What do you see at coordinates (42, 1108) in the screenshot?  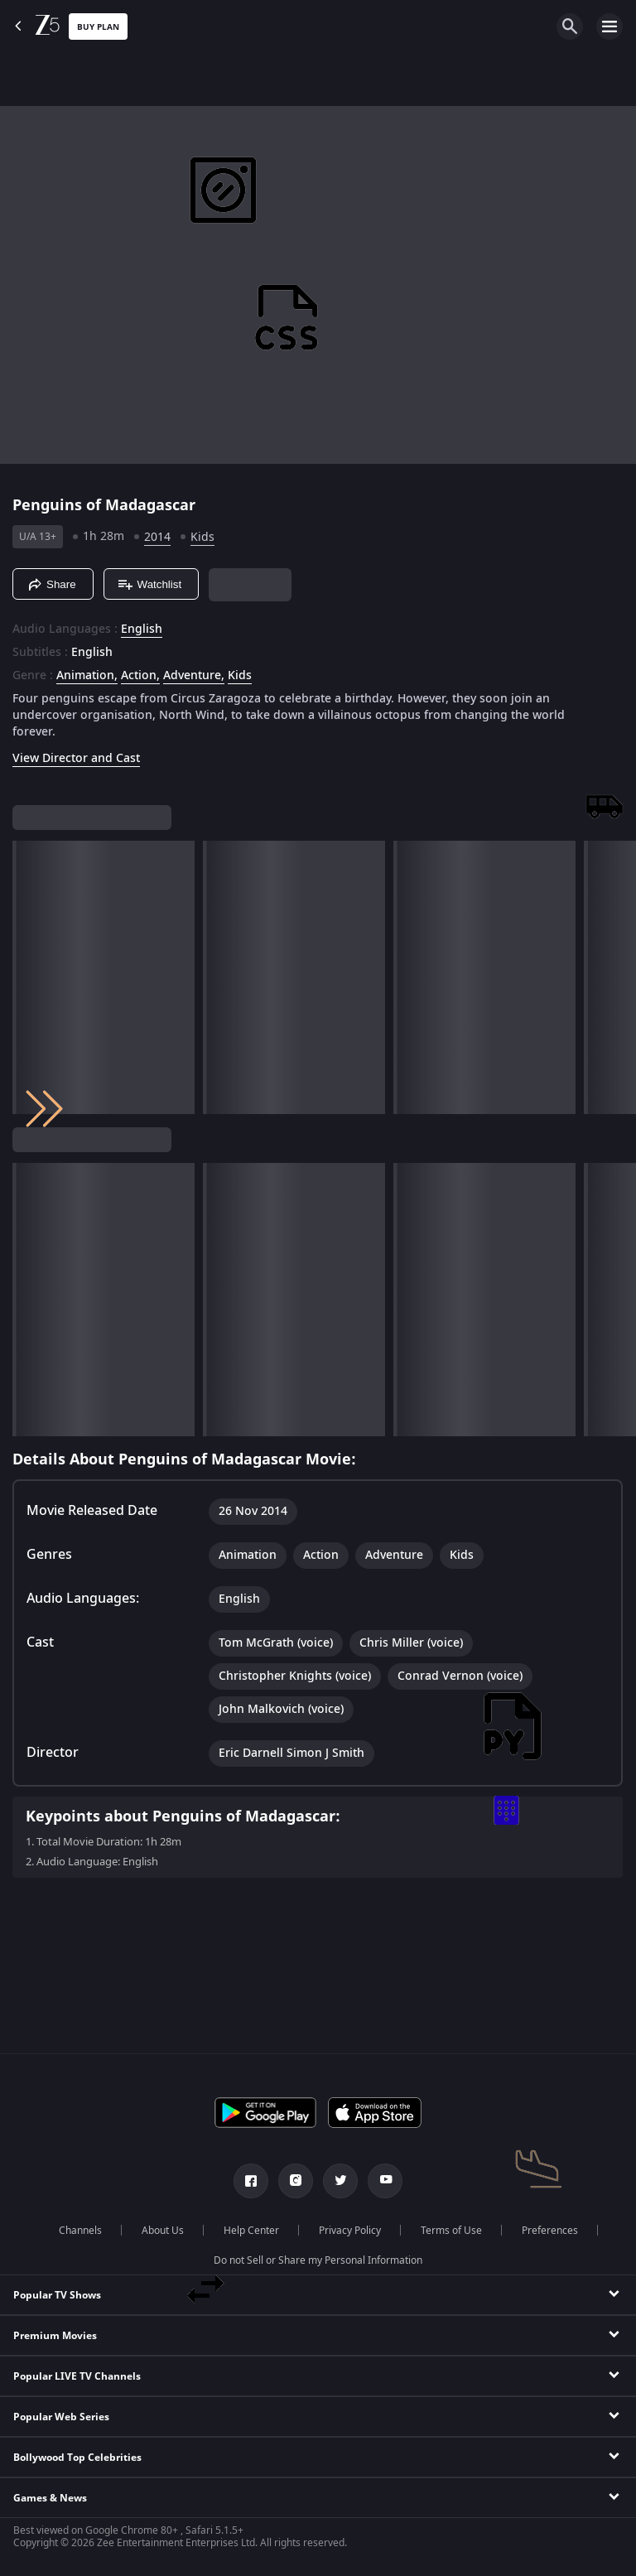 I see `skip forward or advance to next item` at bounding box center [42, 1108].